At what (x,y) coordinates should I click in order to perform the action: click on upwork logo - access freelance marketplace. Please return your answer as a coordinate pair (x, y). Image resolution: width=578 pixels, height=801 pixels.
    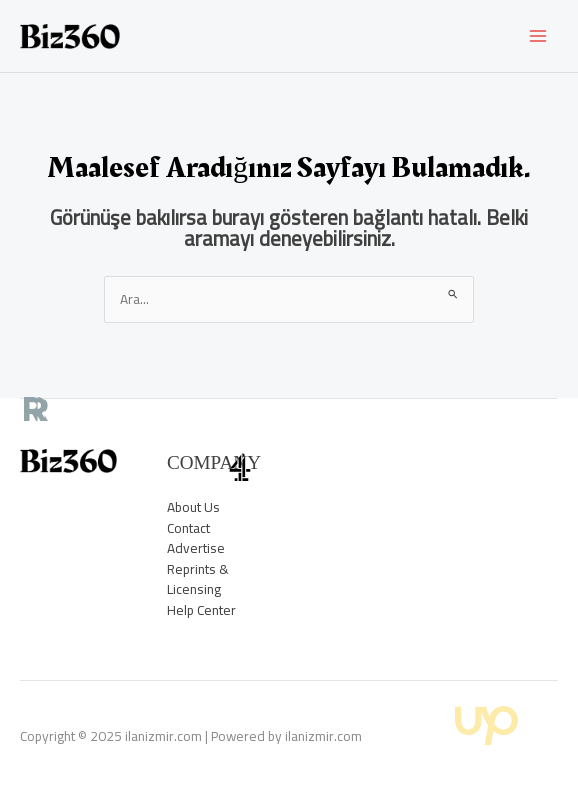
    Looking at the image, I should click on (486, 725).